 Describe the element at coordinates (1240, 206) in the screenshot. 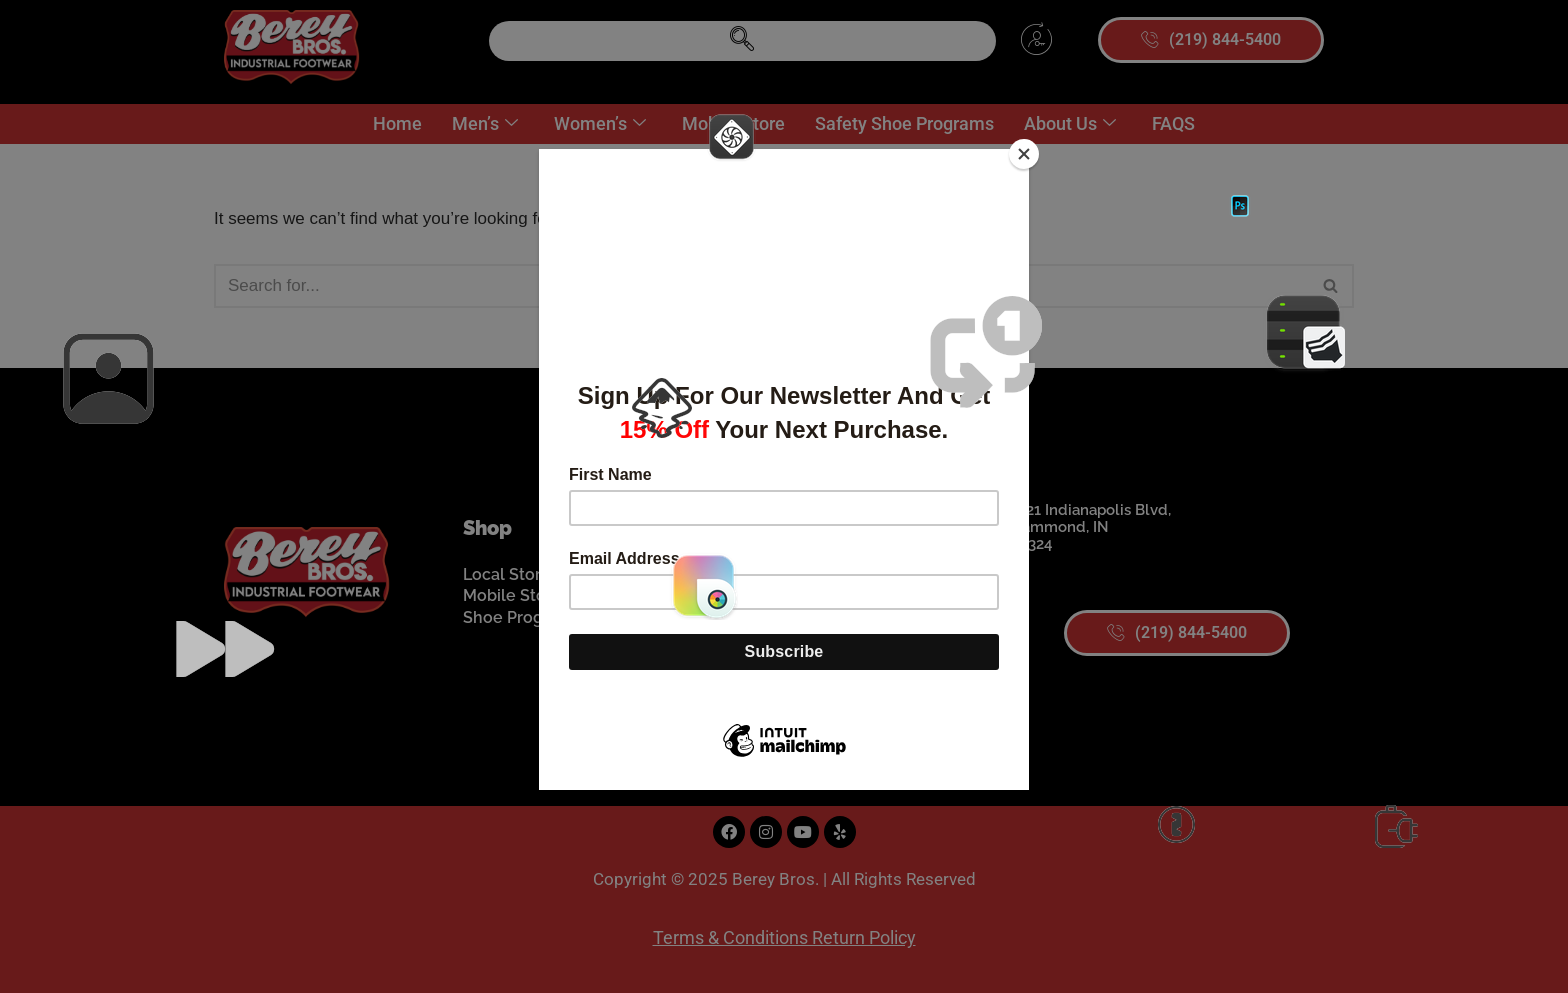

I see `adobe photoshop file type indicator` at that location.